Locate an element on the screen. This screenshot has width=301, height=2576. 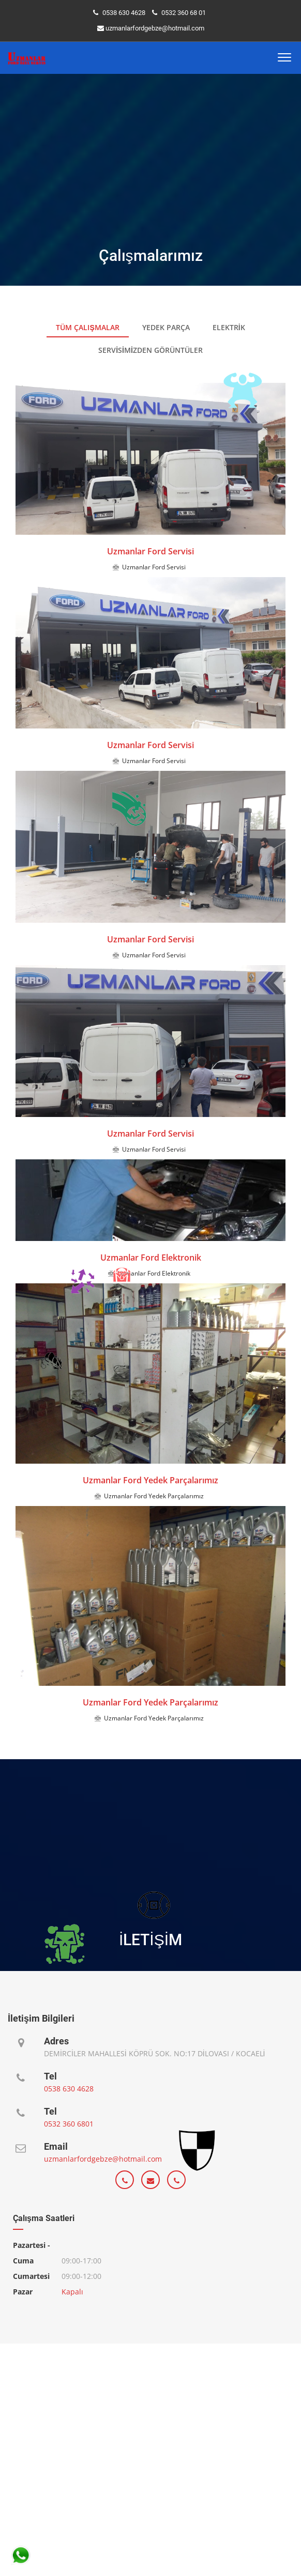
indicates strength or power attribute in a game is located at coordinates (243, 390).